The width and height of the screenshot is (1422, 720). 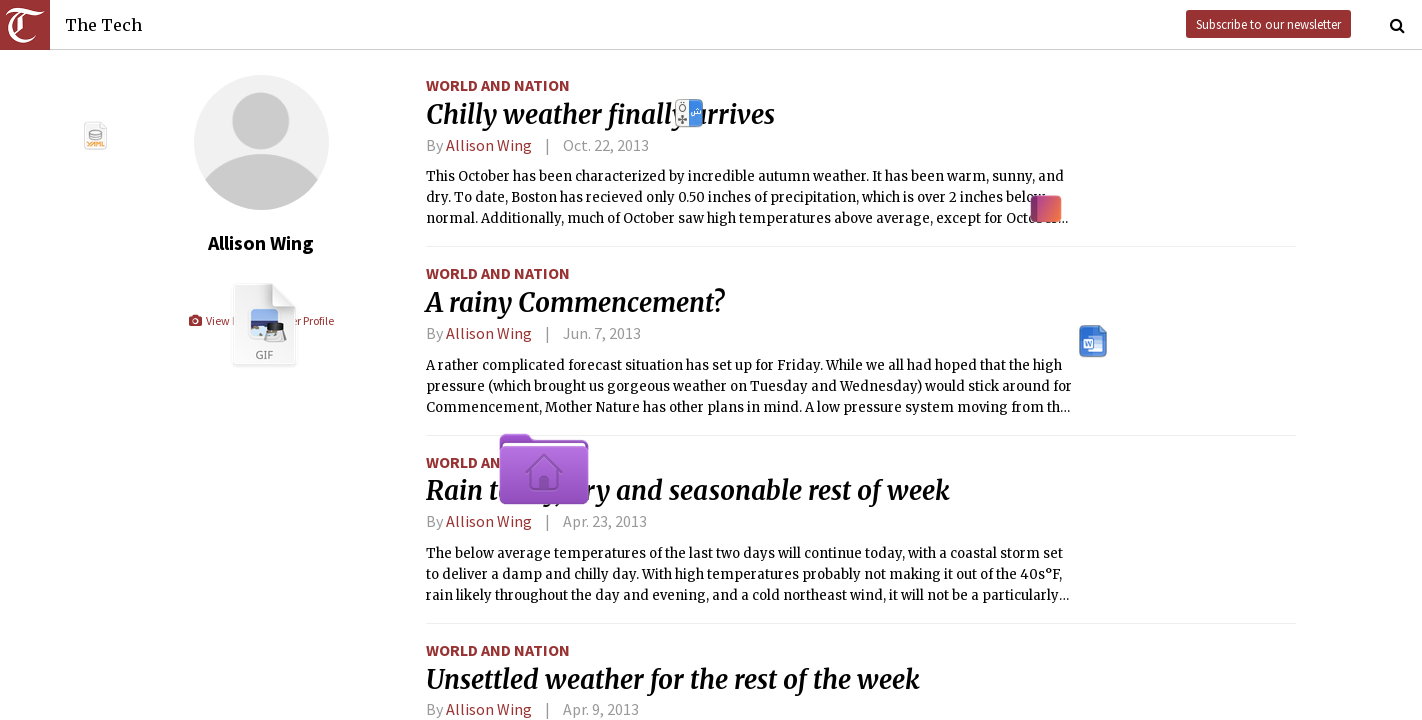 What do you see at coordinates (544, 469) in the screenshot?
I see `access your home folder` at bounding box center [544, 469].